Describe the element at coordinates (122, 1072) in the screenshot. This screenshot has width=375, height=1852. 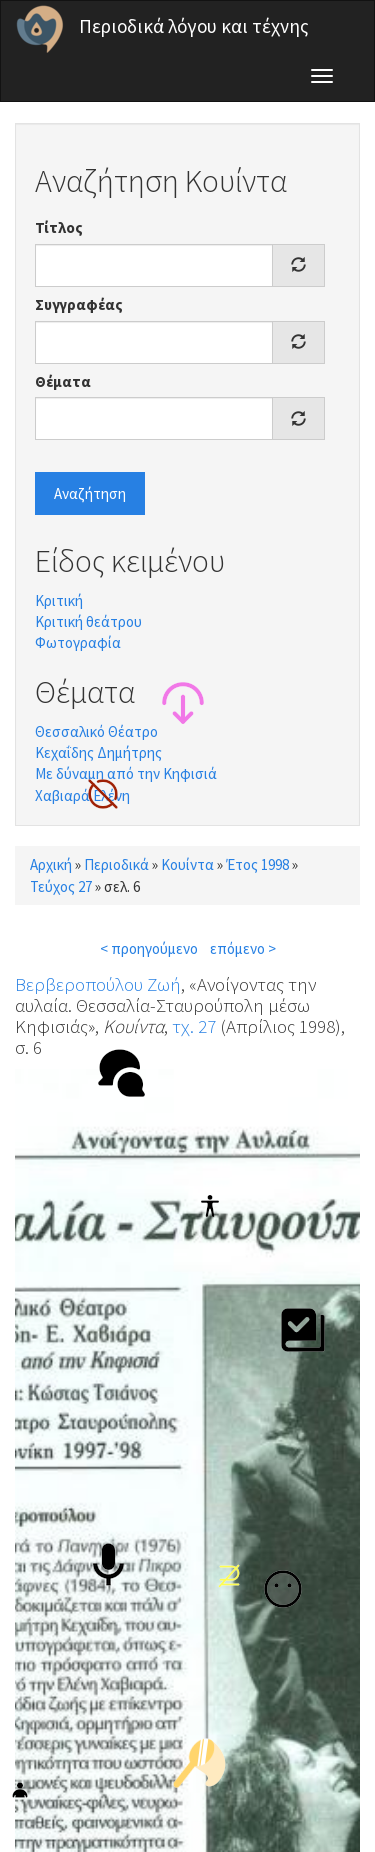
I see `access a forum channel` at that location.